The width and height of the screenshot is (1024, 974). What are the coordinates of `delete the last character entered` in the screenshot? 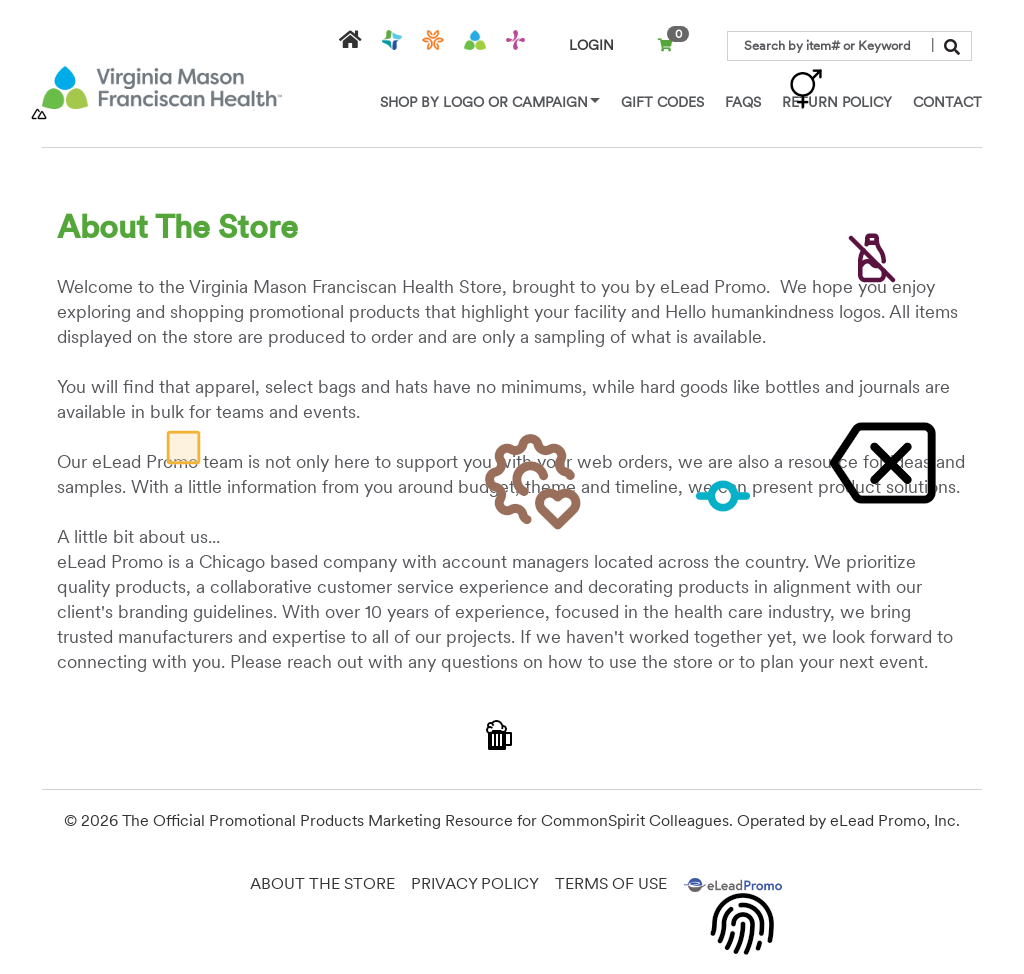 It's located at (887, 463).